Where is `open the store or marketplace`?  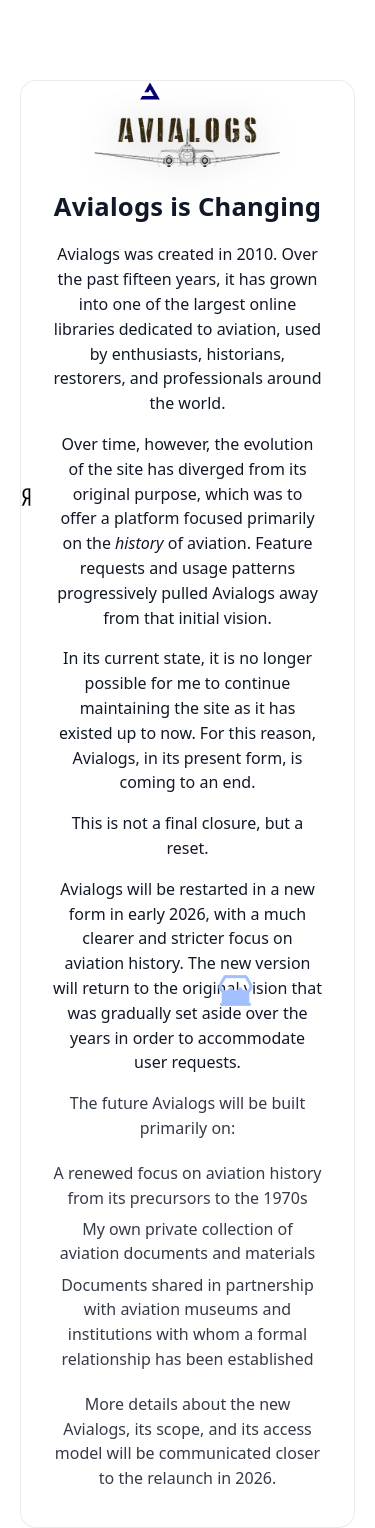 open the store or marketplace is located at coordinates (235, 990).